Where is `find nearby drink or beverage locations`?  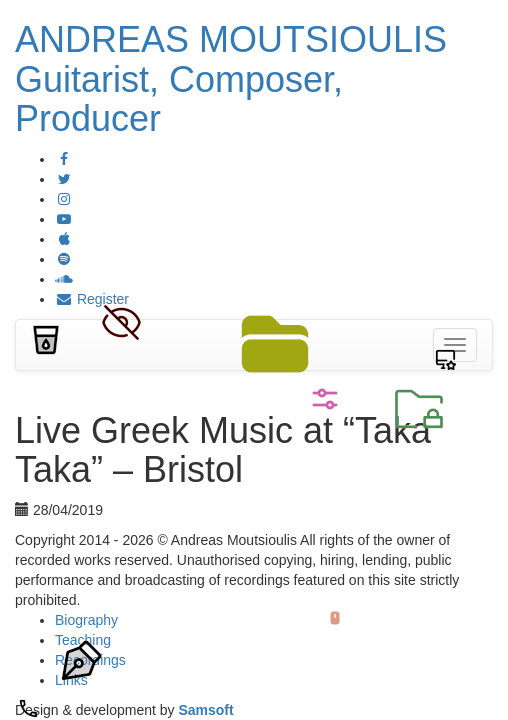
find nearby drink or beverage locations is located at coordinates (46, 340).